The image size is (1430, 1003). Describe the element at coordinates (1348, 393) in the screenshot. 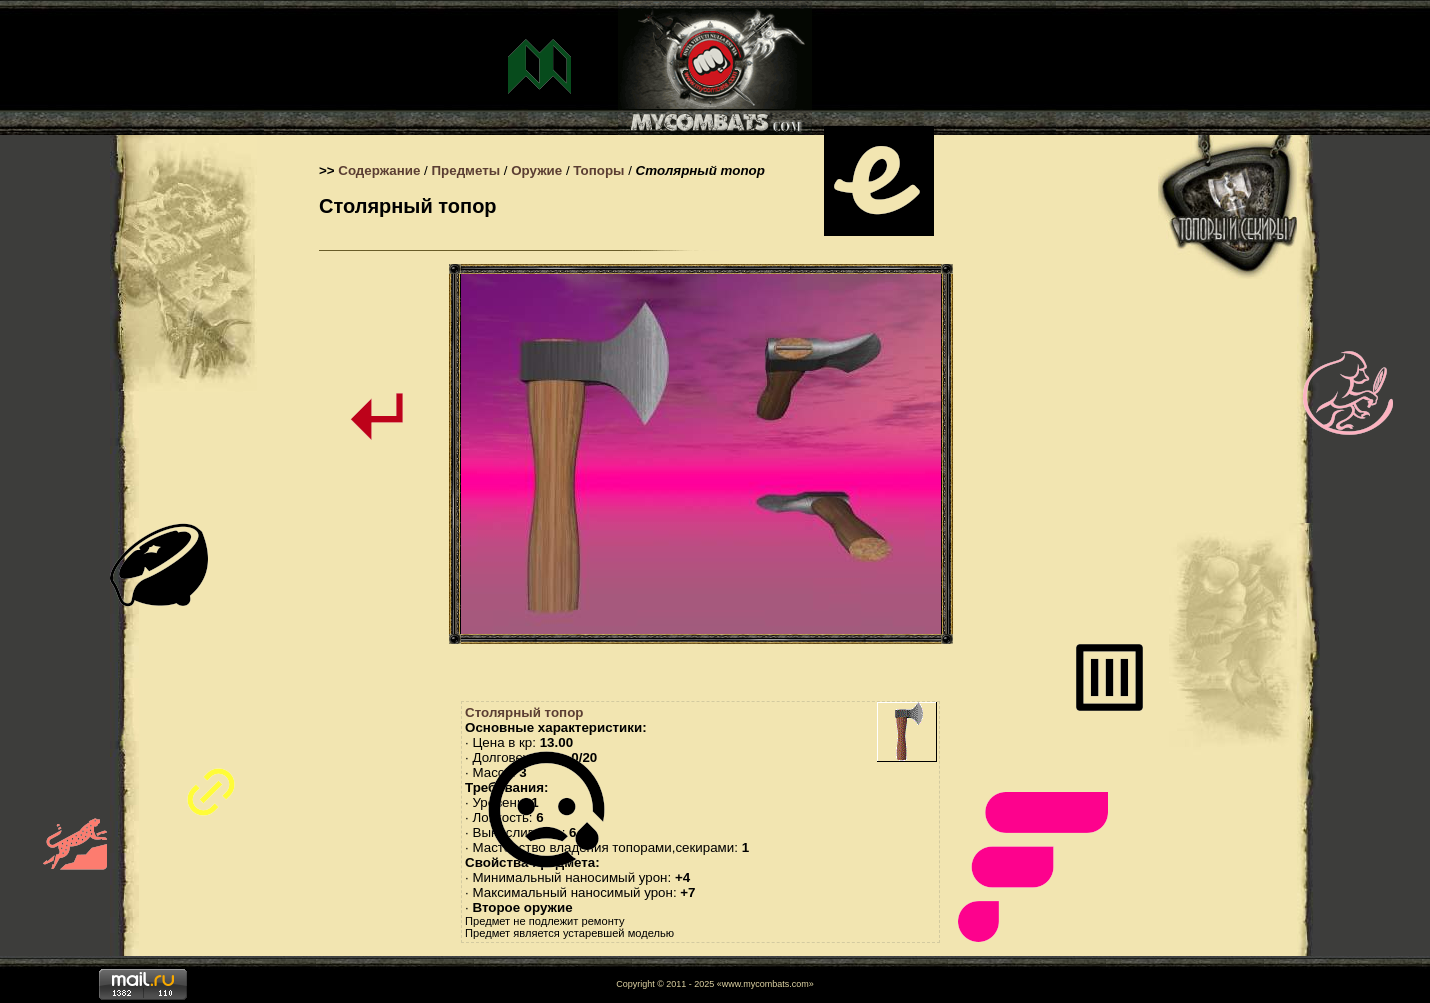

I see `visit the CodeMirror website or documentation` at that location.